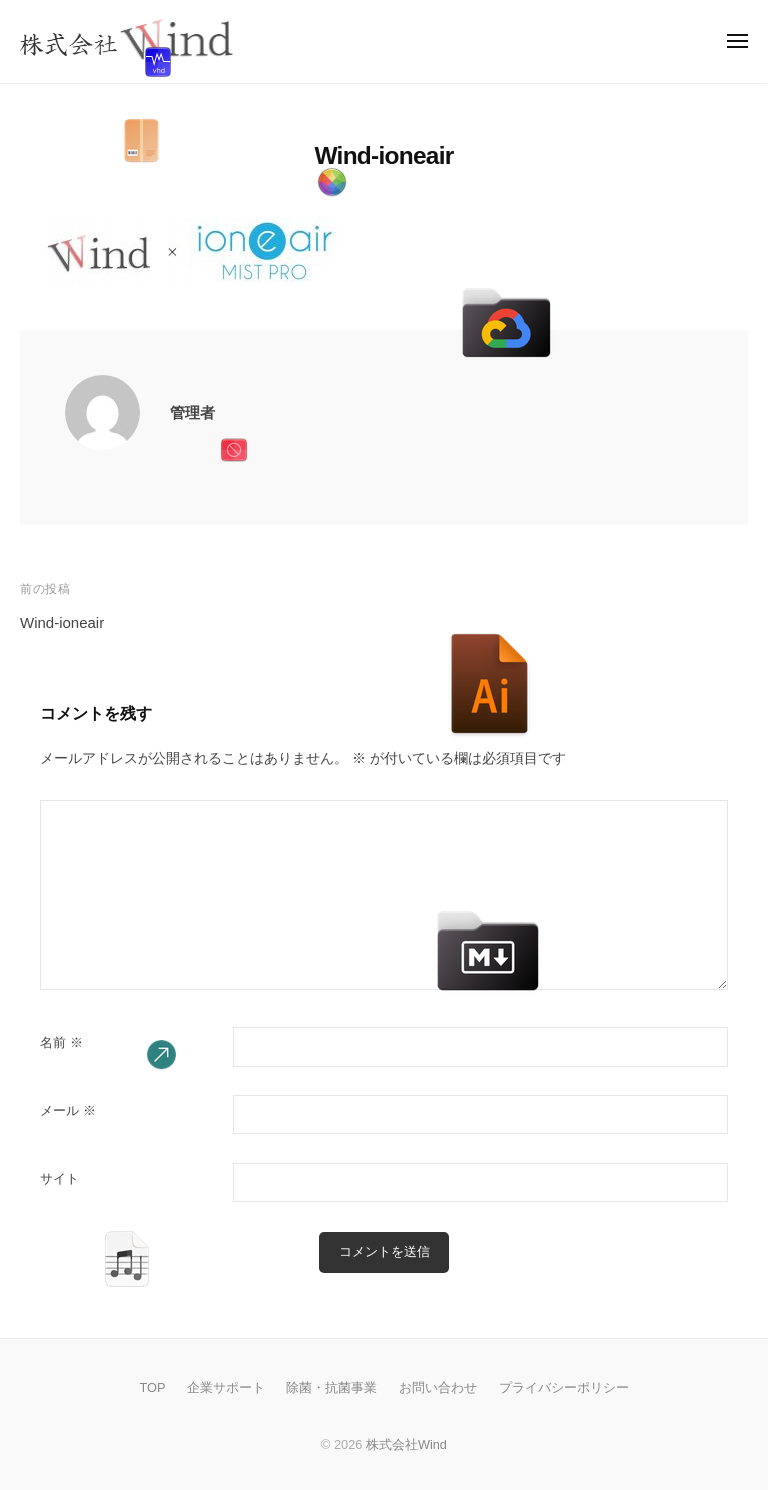 The width and height of the screenshot is (768, 1490). What do you see at coordinates (158, 62) in the screenshot?
I see `open a VirtualBox virtual hard disk file` at bounding box center [158, 62].